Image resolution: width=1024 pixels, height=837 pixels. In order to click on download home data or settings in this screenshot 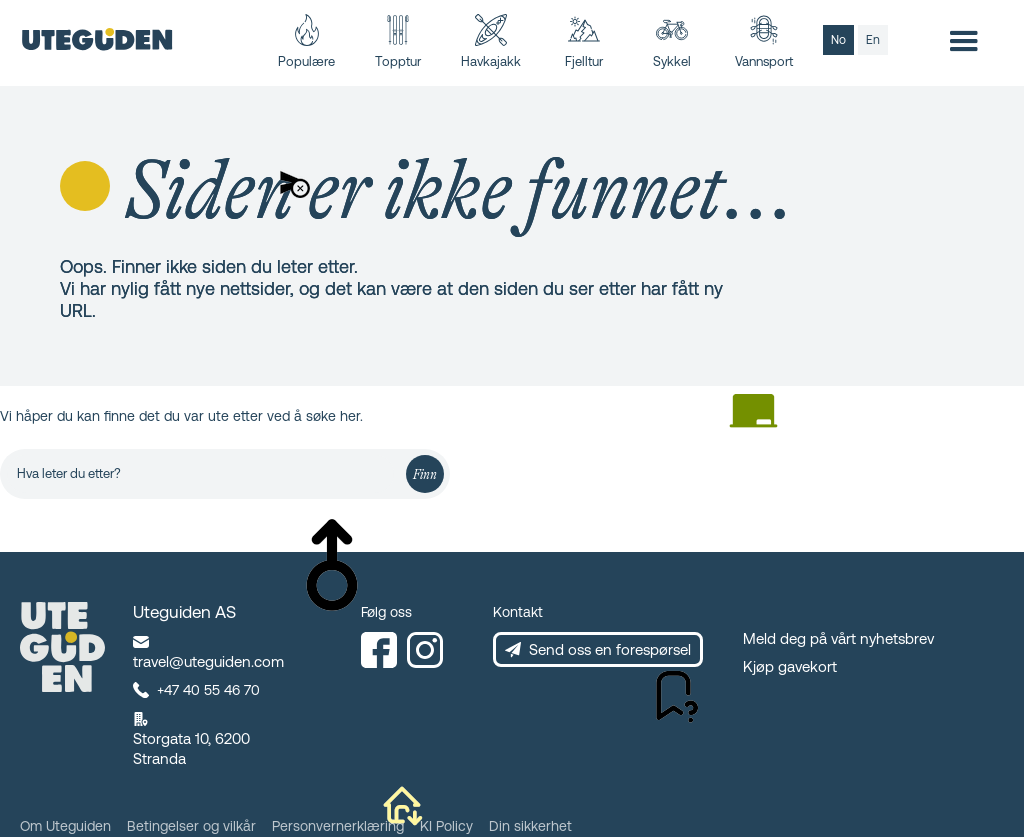, I will do `click(402, 805)`.